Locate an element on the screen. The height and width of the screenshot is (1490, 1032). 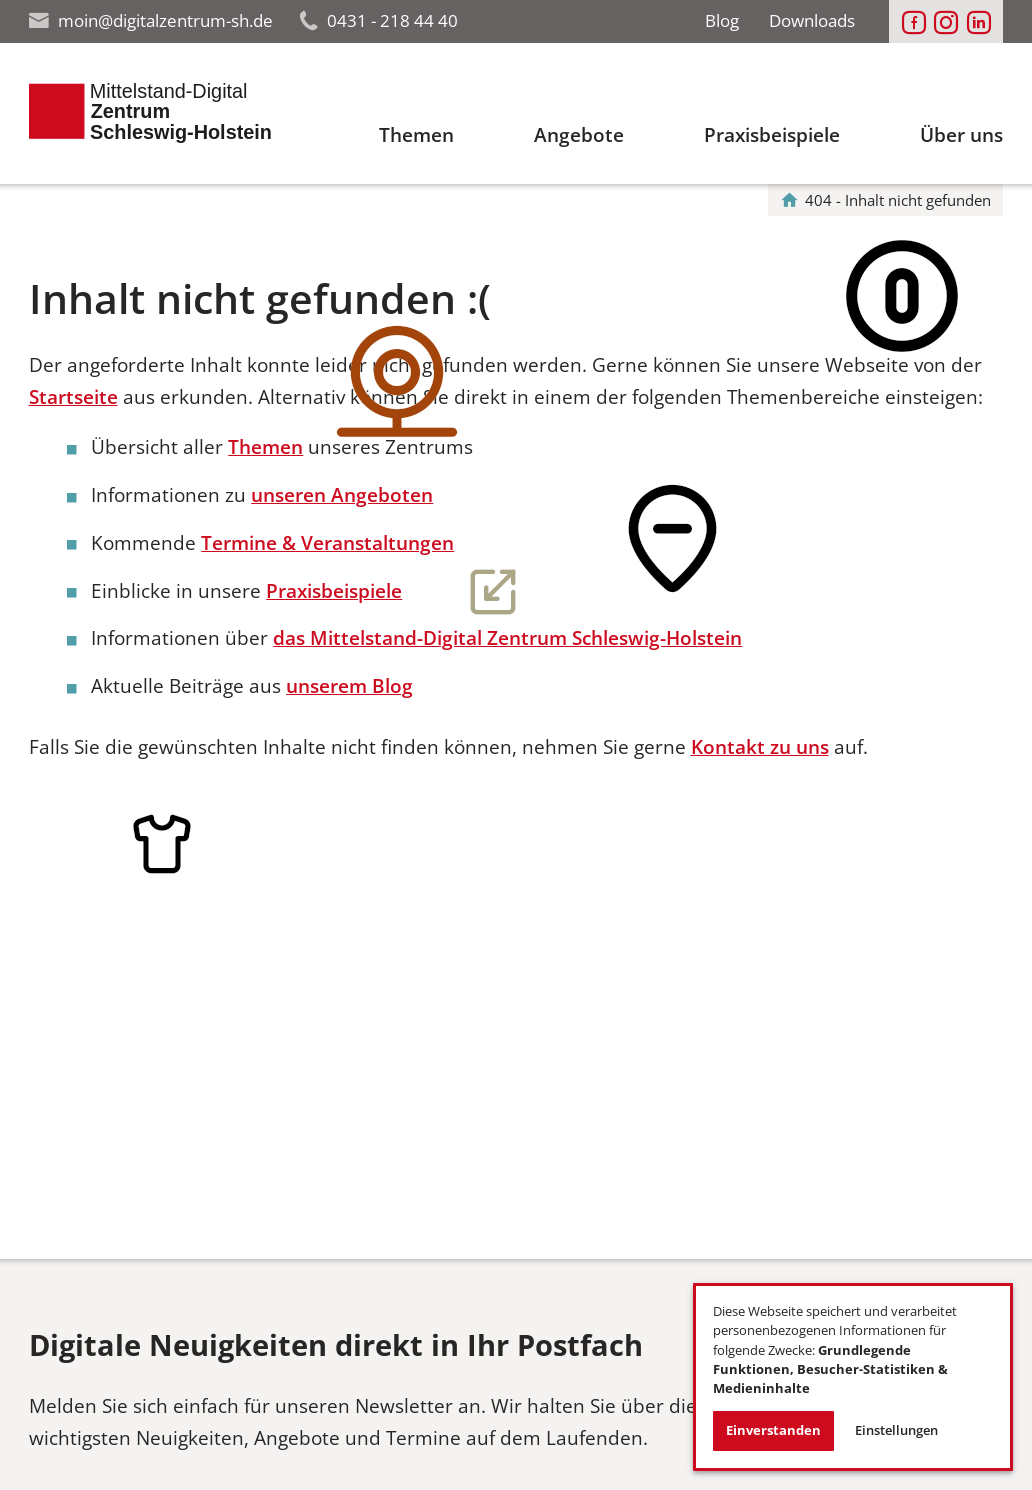
resize or scale an element is located at coordinates (493, 592).